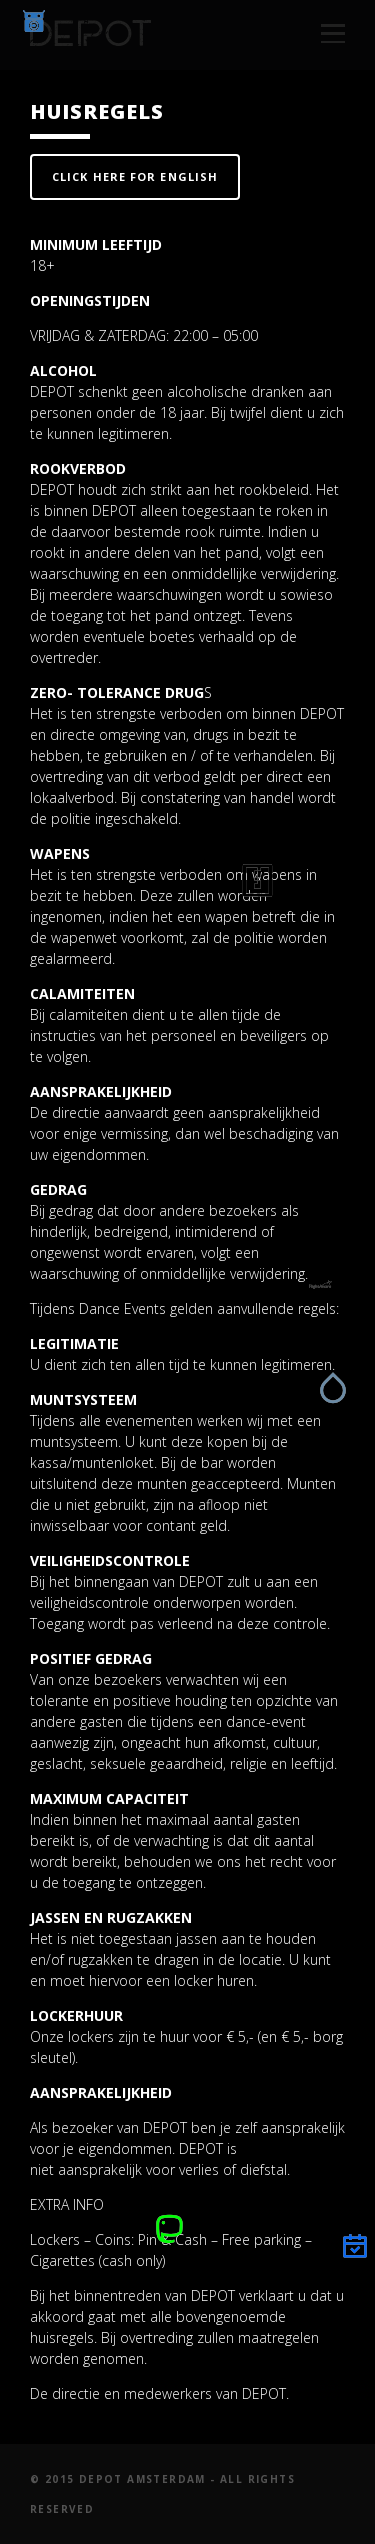  Describe the element at coordinates (34, 21) in the screenshot. I see `open the F-Droid app store` at that location.